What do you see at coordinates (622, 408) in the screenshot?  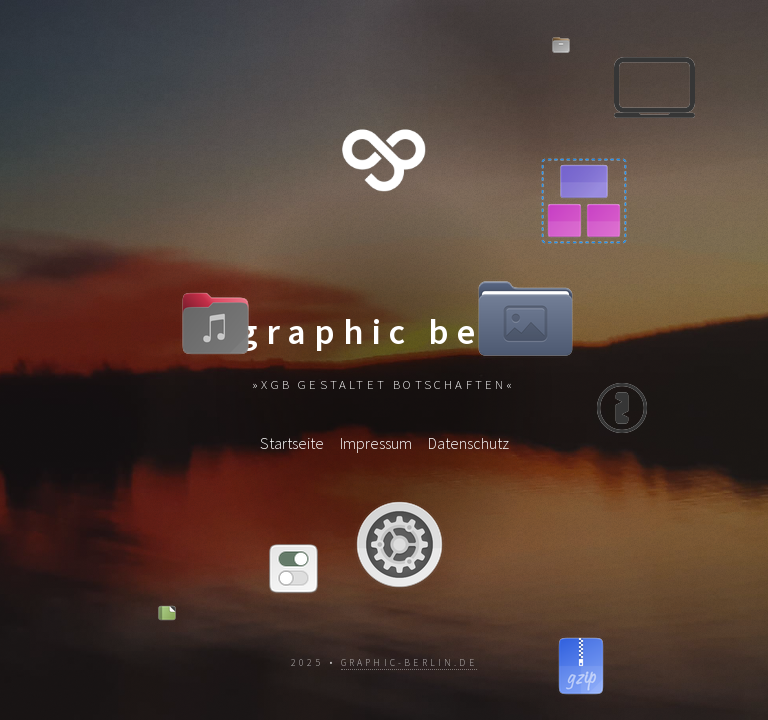 I see `access password manager` at bounding box center [622, 408].